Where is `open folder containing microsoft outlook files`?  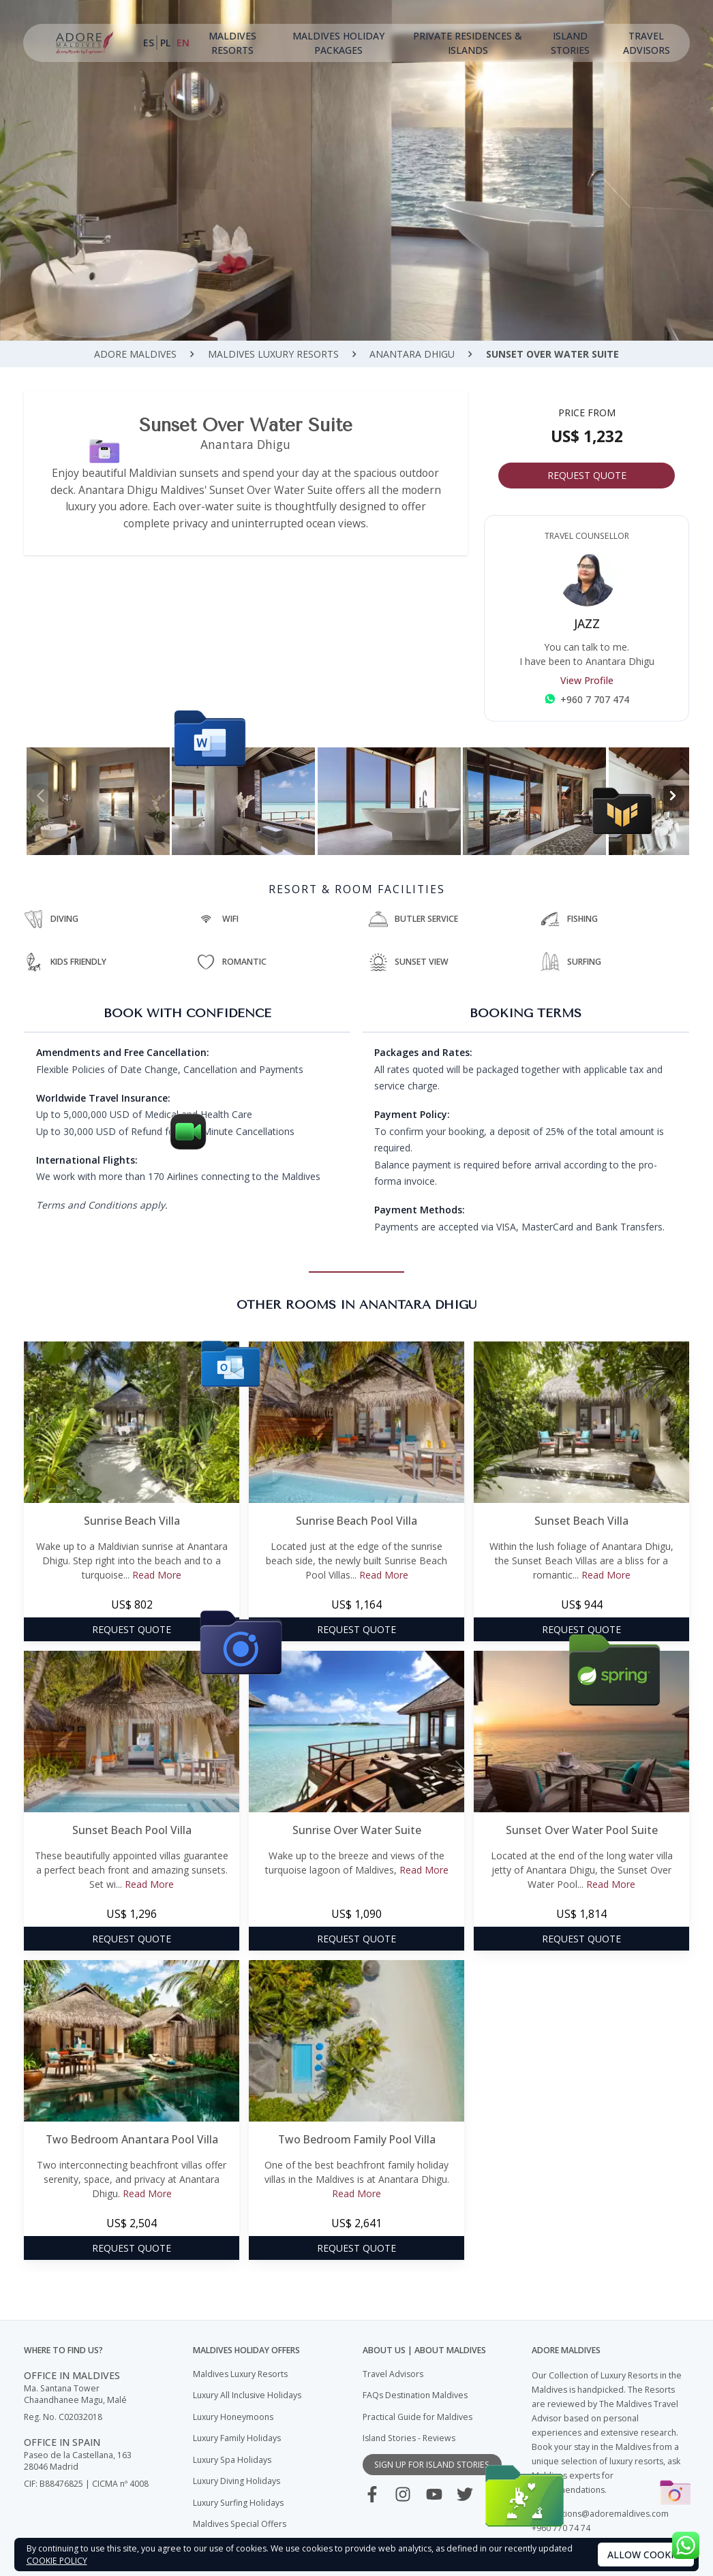 open folder containing microsoft outlook files is located at coordinates (230, 1365).